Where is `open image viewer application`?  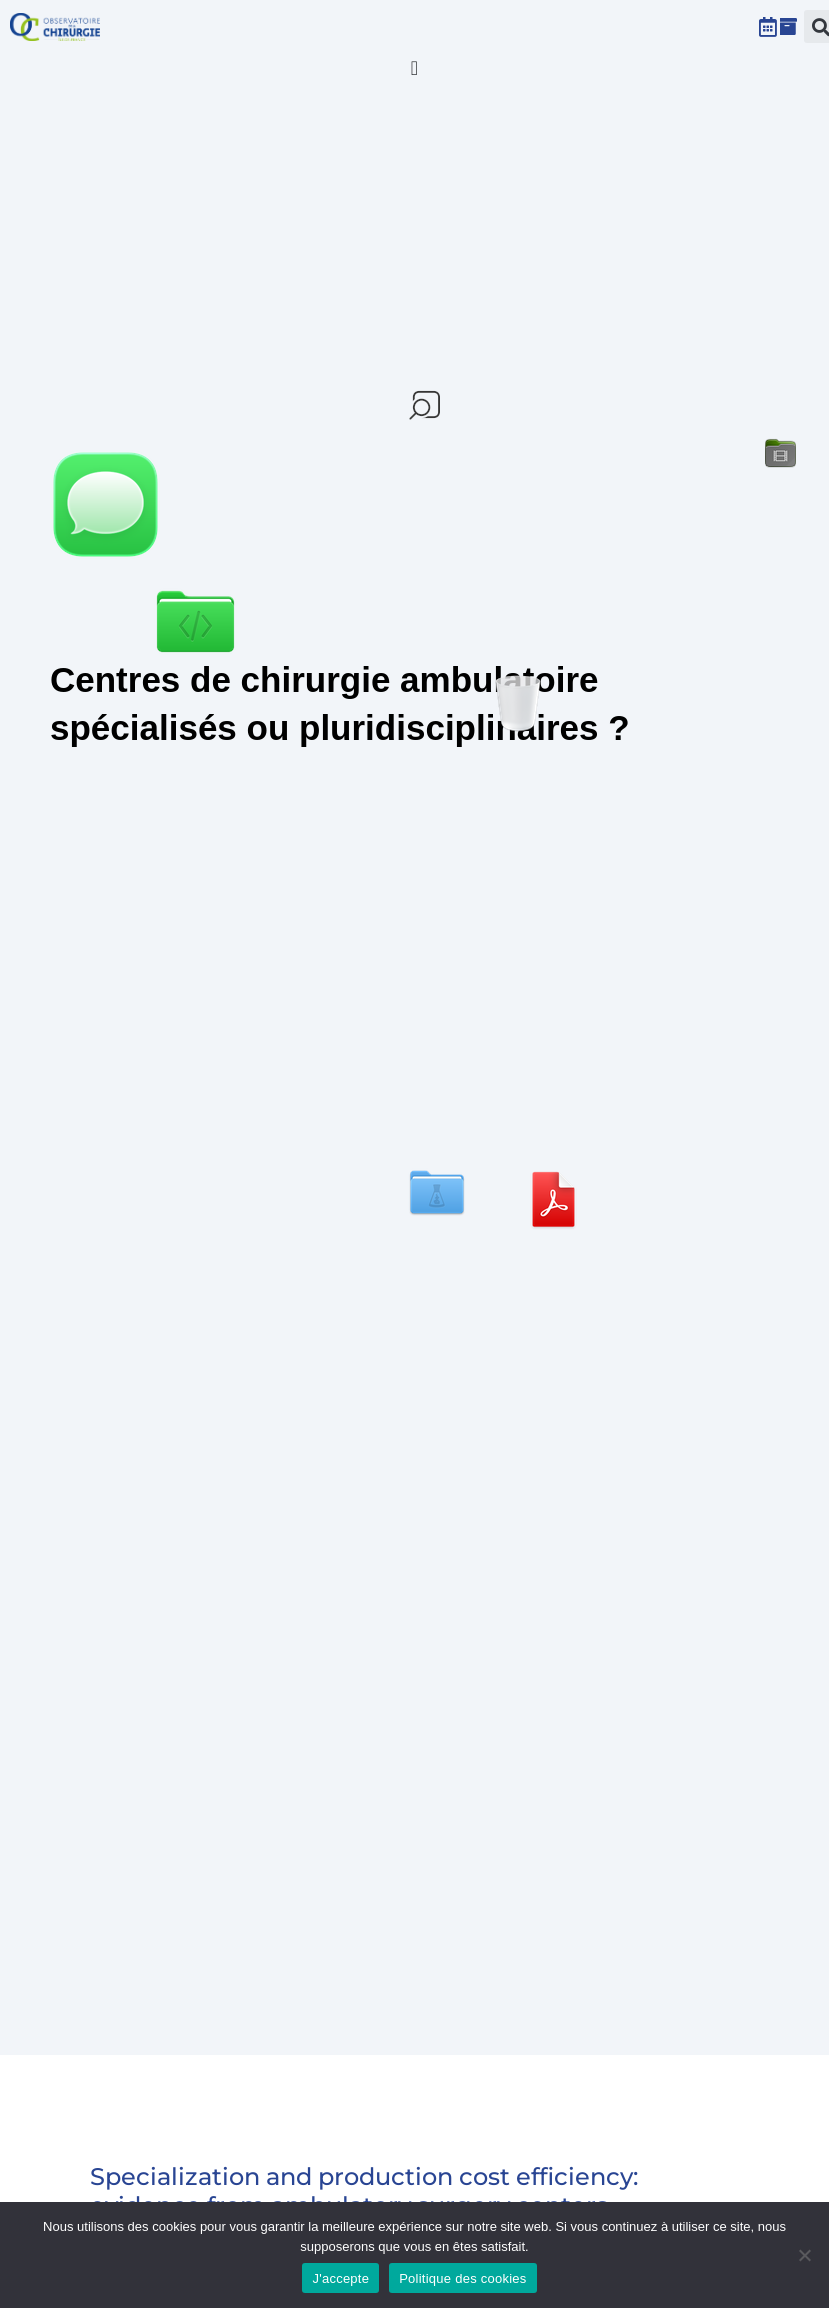 open image viewer application is located at coordinates (424, 404).